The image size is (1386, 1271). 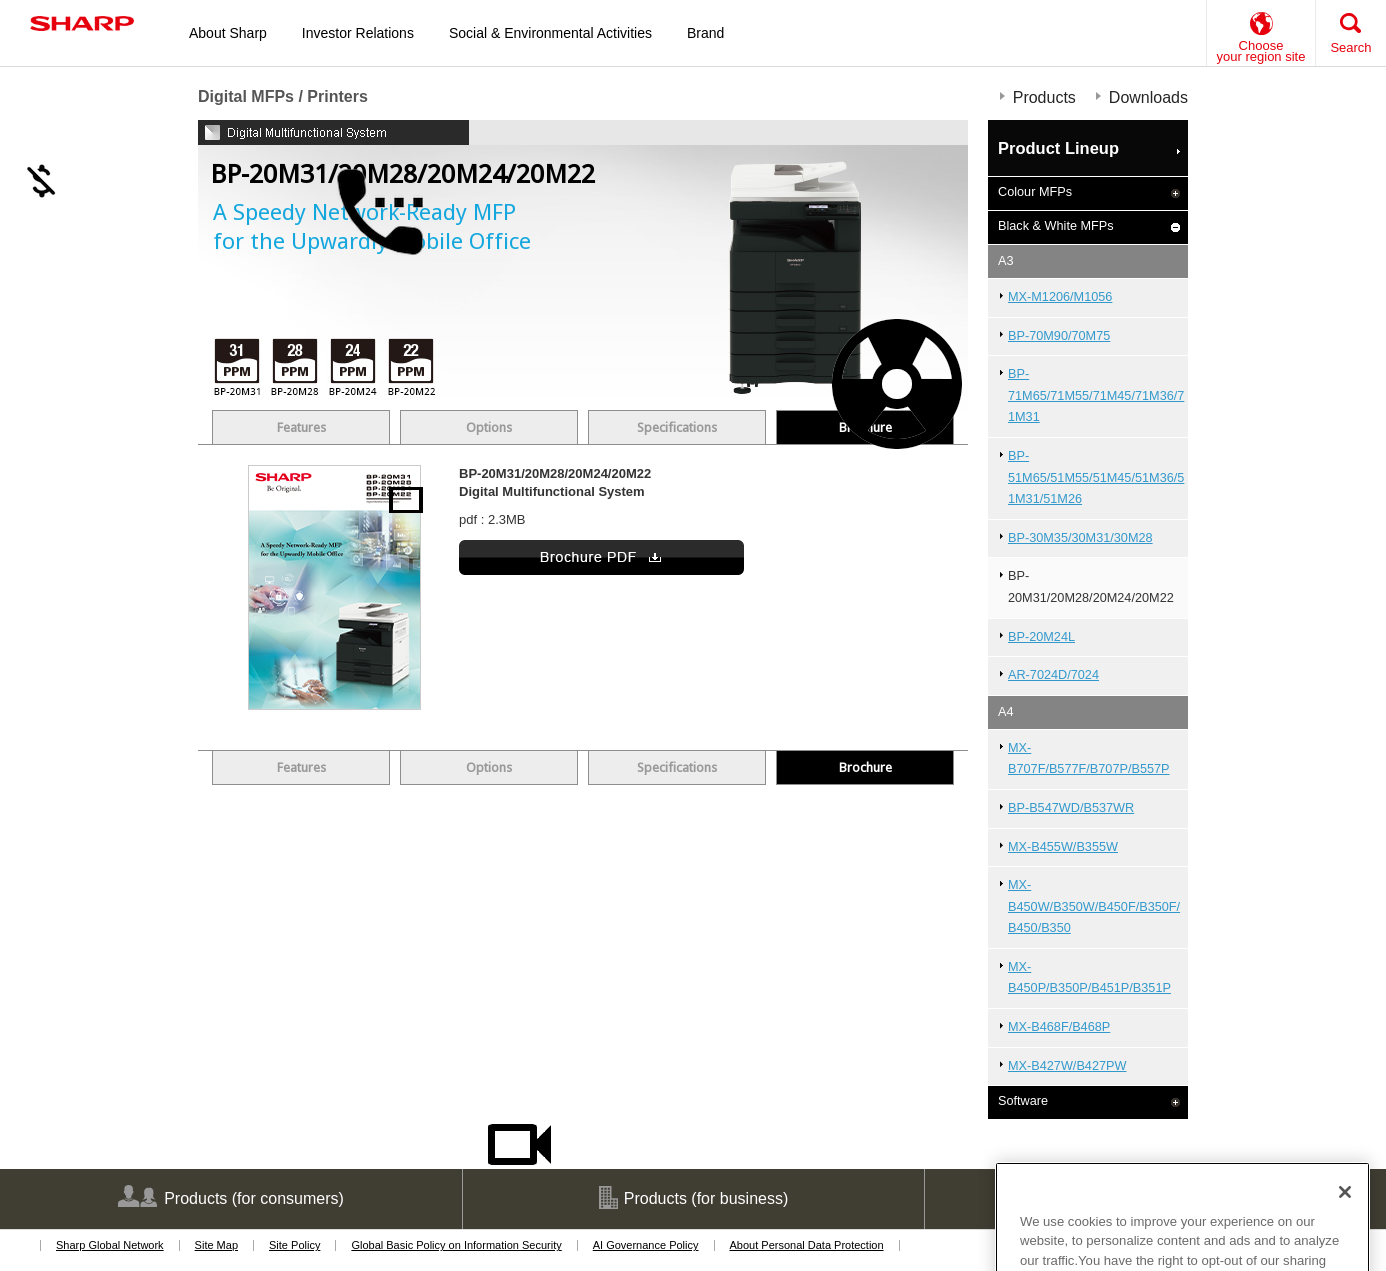 What do you see at coordinates (897, 384) in the screenshot?
I see `indicates hazardous or radioactive content warning` at bounding box center [897, 384].